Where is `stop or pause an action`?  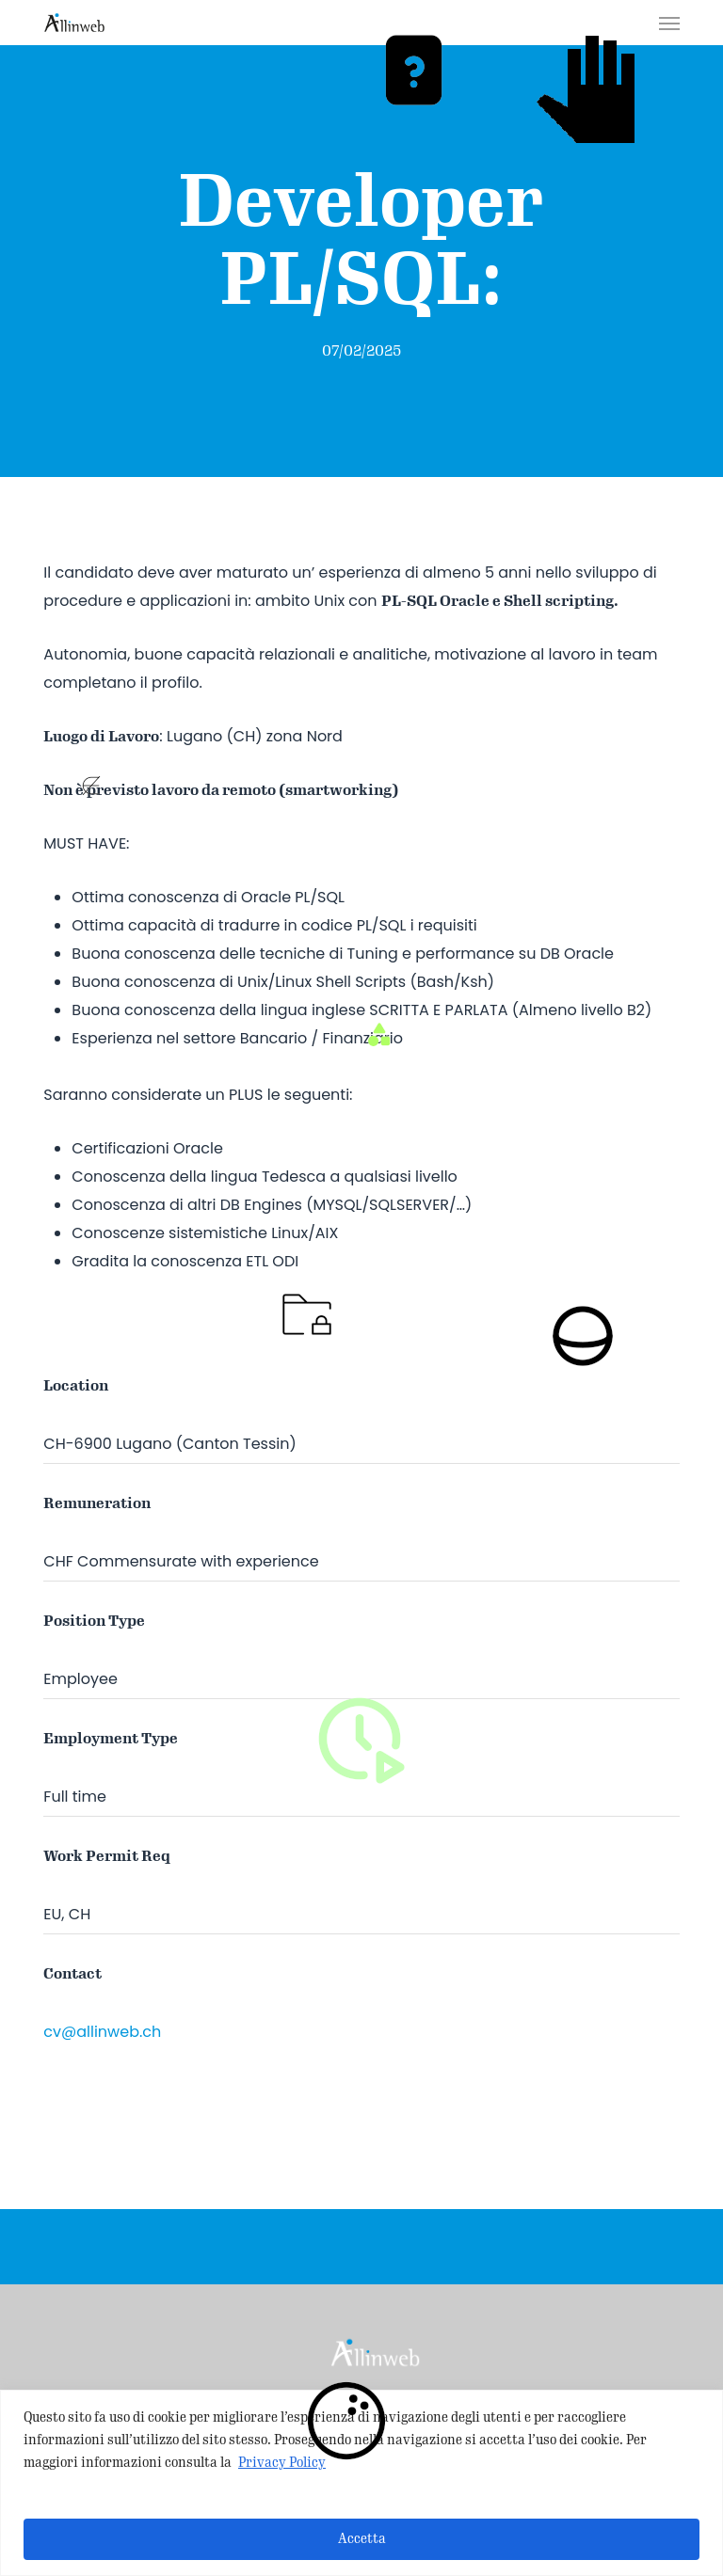 stop or pause an action is located at coordinates (586, 89).